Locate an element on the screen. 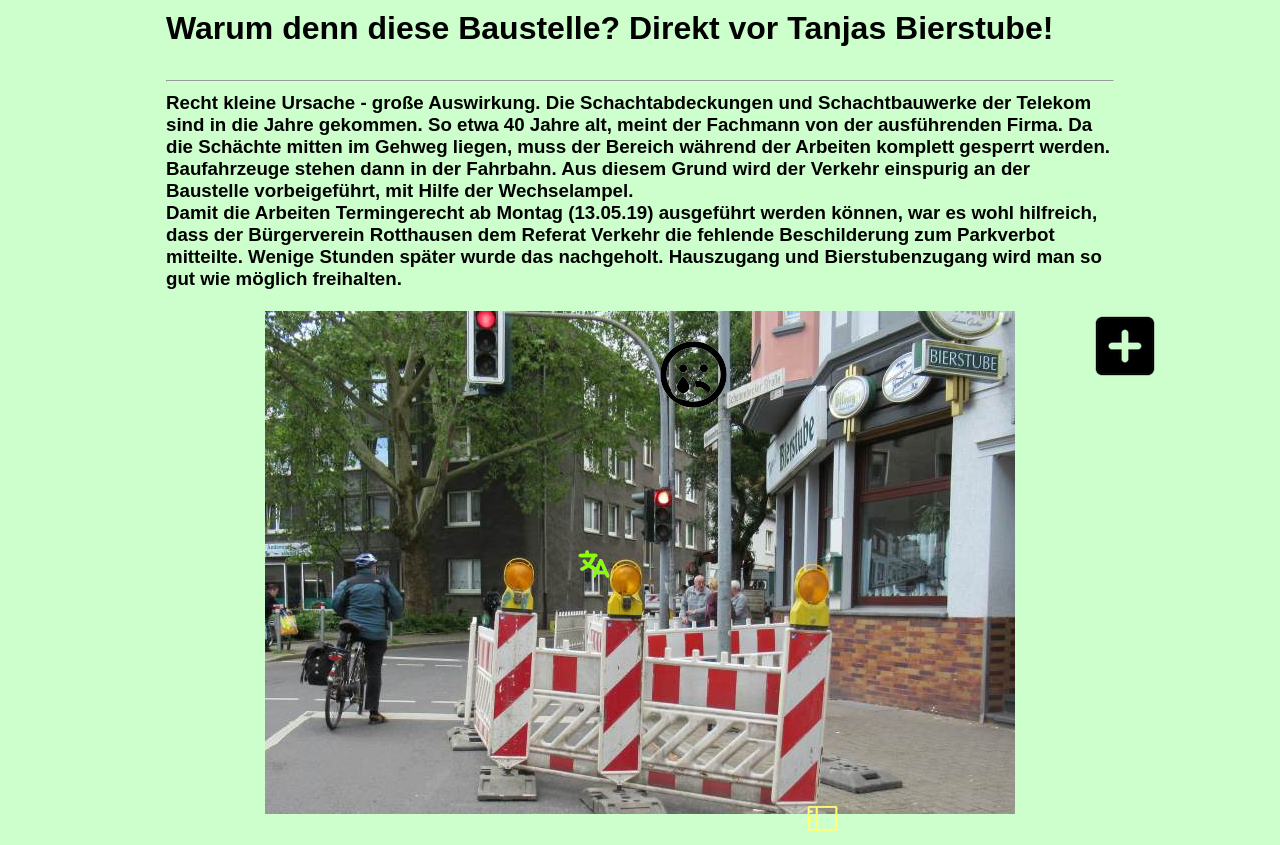 This screenshot has height=845, width=1280. change language settings is located at coordinates (594, 564).